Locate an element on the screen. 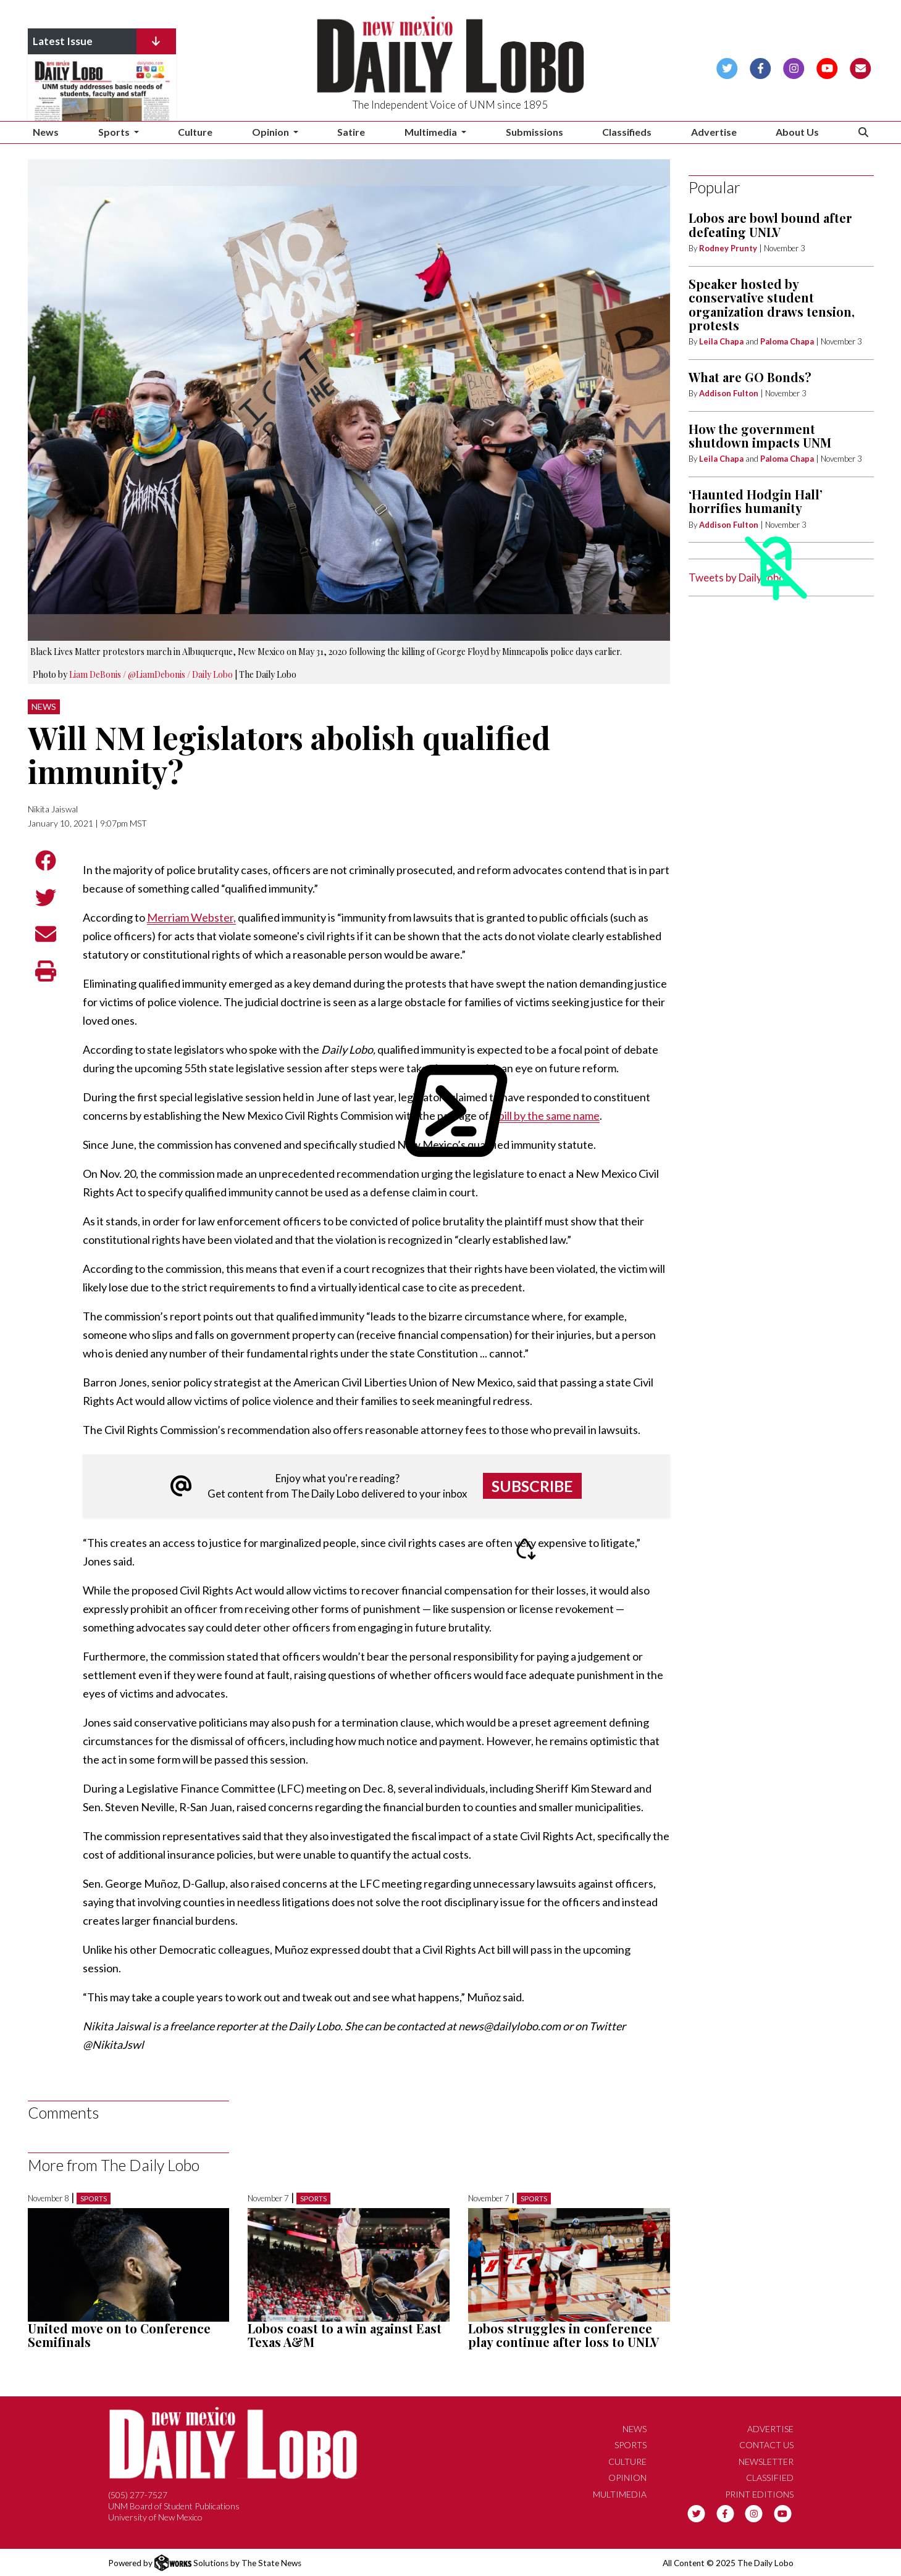 The width and height of the screenshot is (901, 2576). ice cream unavailable or sold out is located at coordinates (776, 567).